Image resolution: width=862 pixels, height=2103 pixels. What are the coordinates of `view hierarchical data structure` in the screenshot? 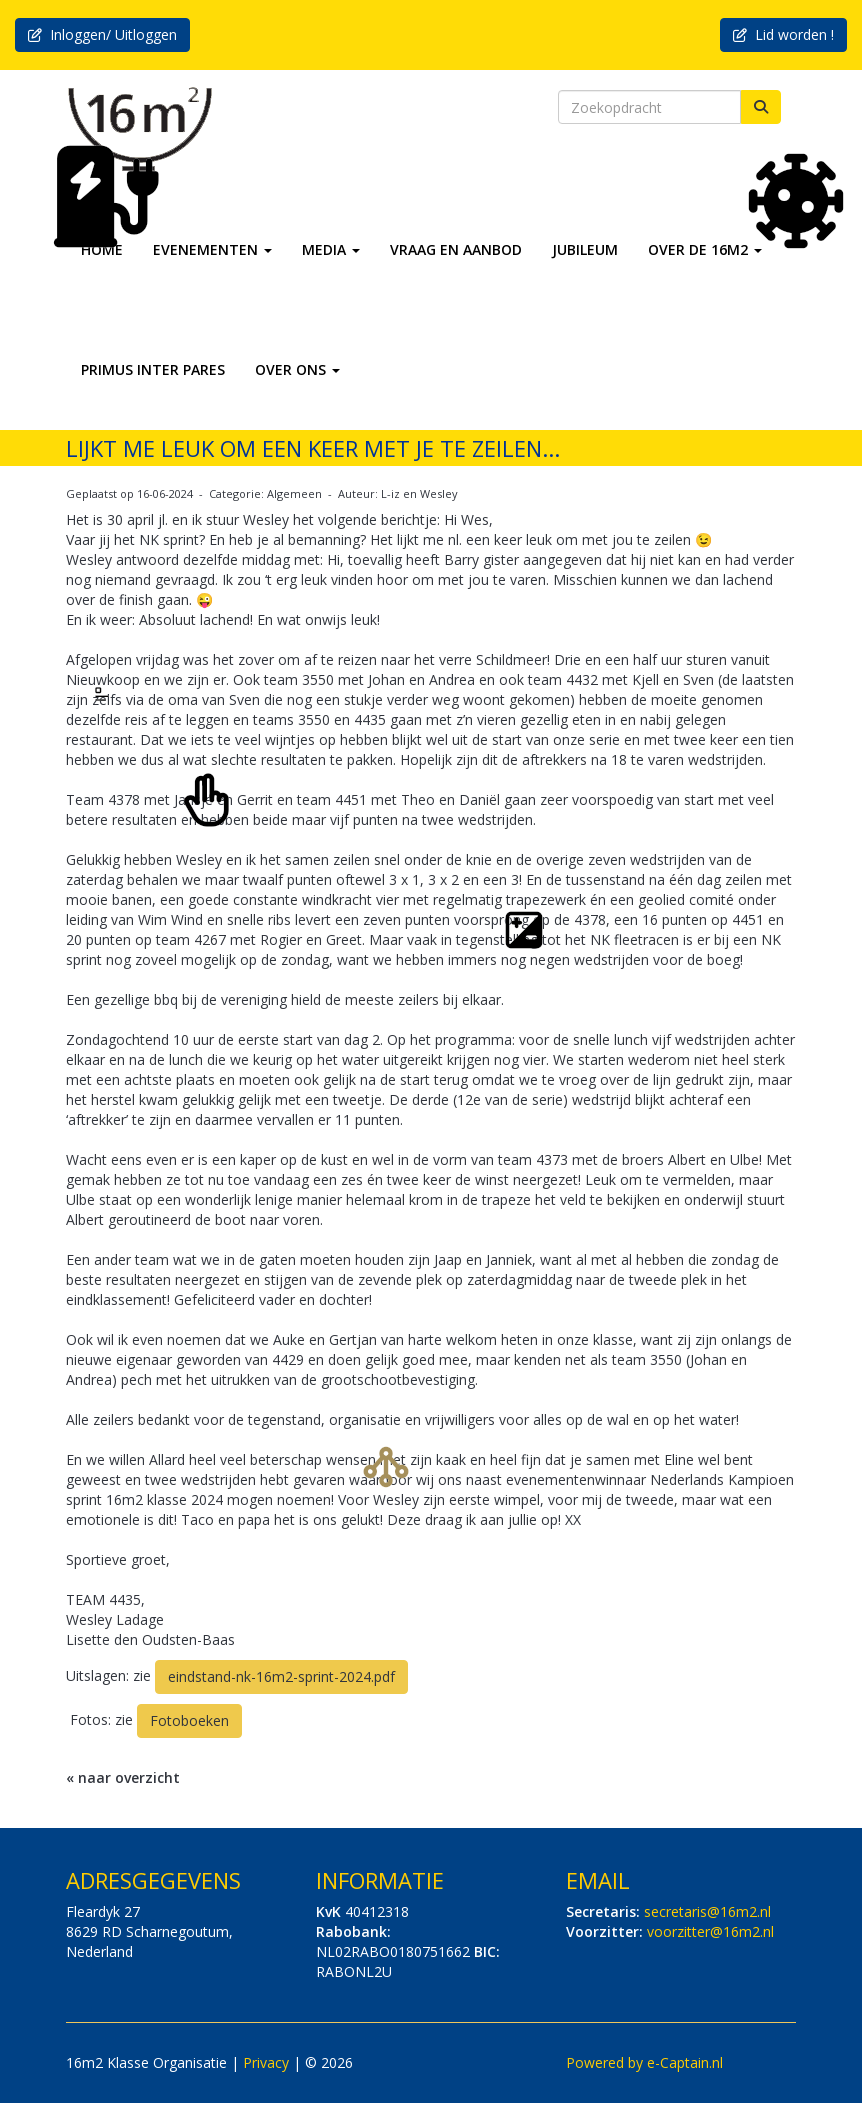 It's located at (386, 1467).